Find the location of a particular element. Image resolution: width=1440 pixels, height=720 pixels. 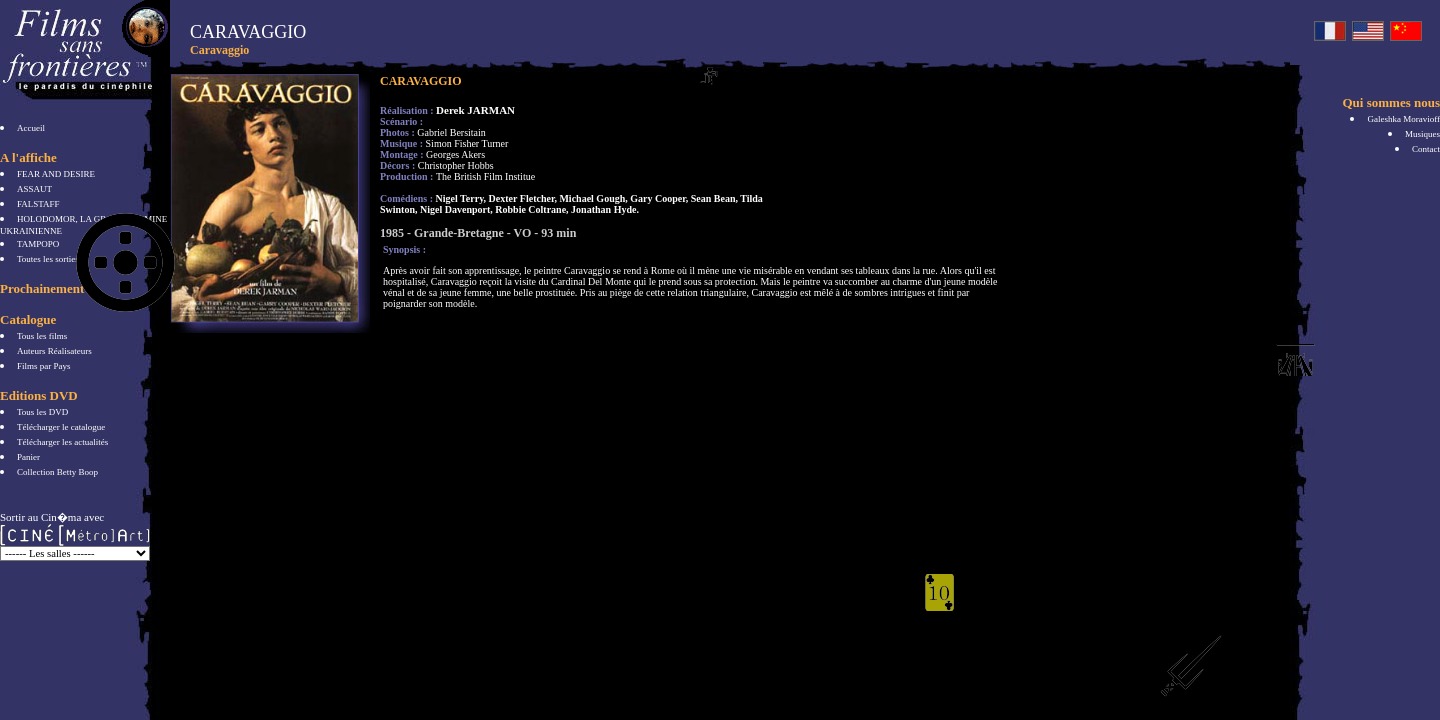

select sai weapon in game inventory is located at coordinates (1191, 666).